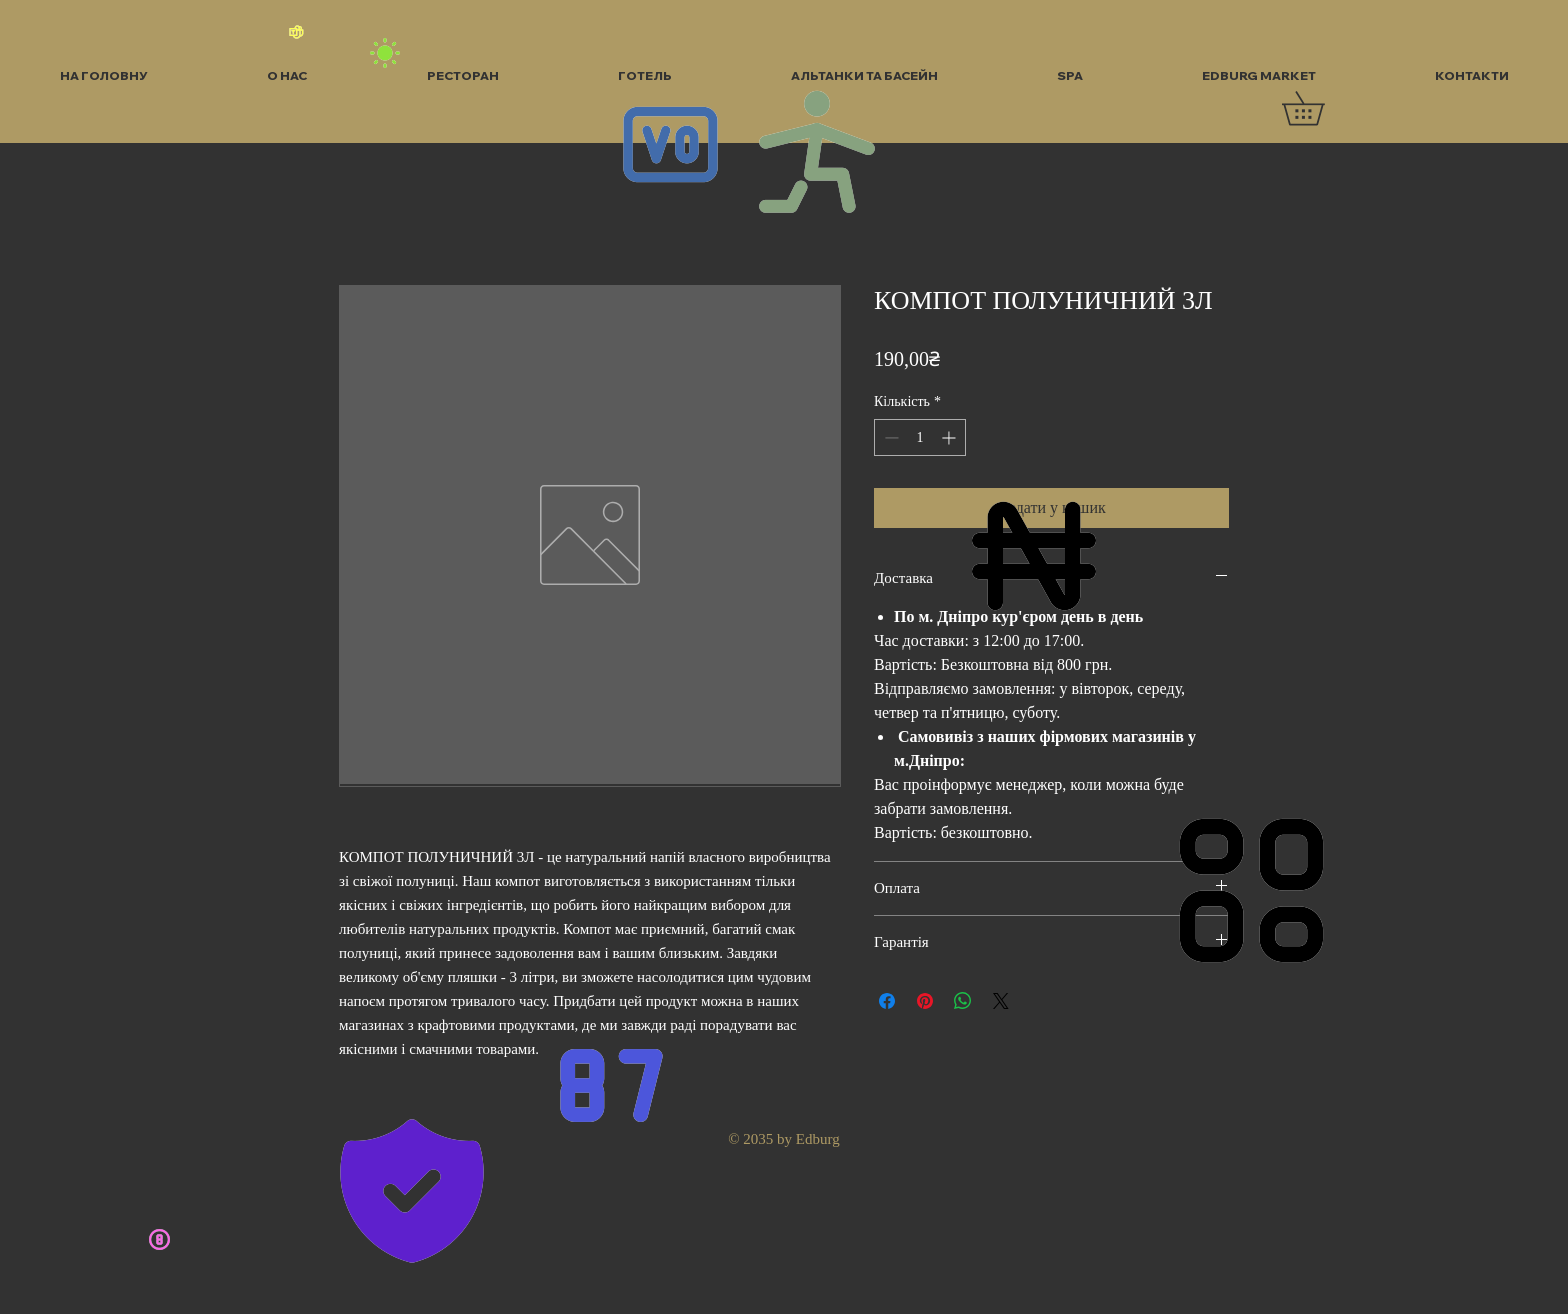  Describe the element at coordinates (817, 155) in the screenshot. I see `access yoga or stretching exercises` at that location.